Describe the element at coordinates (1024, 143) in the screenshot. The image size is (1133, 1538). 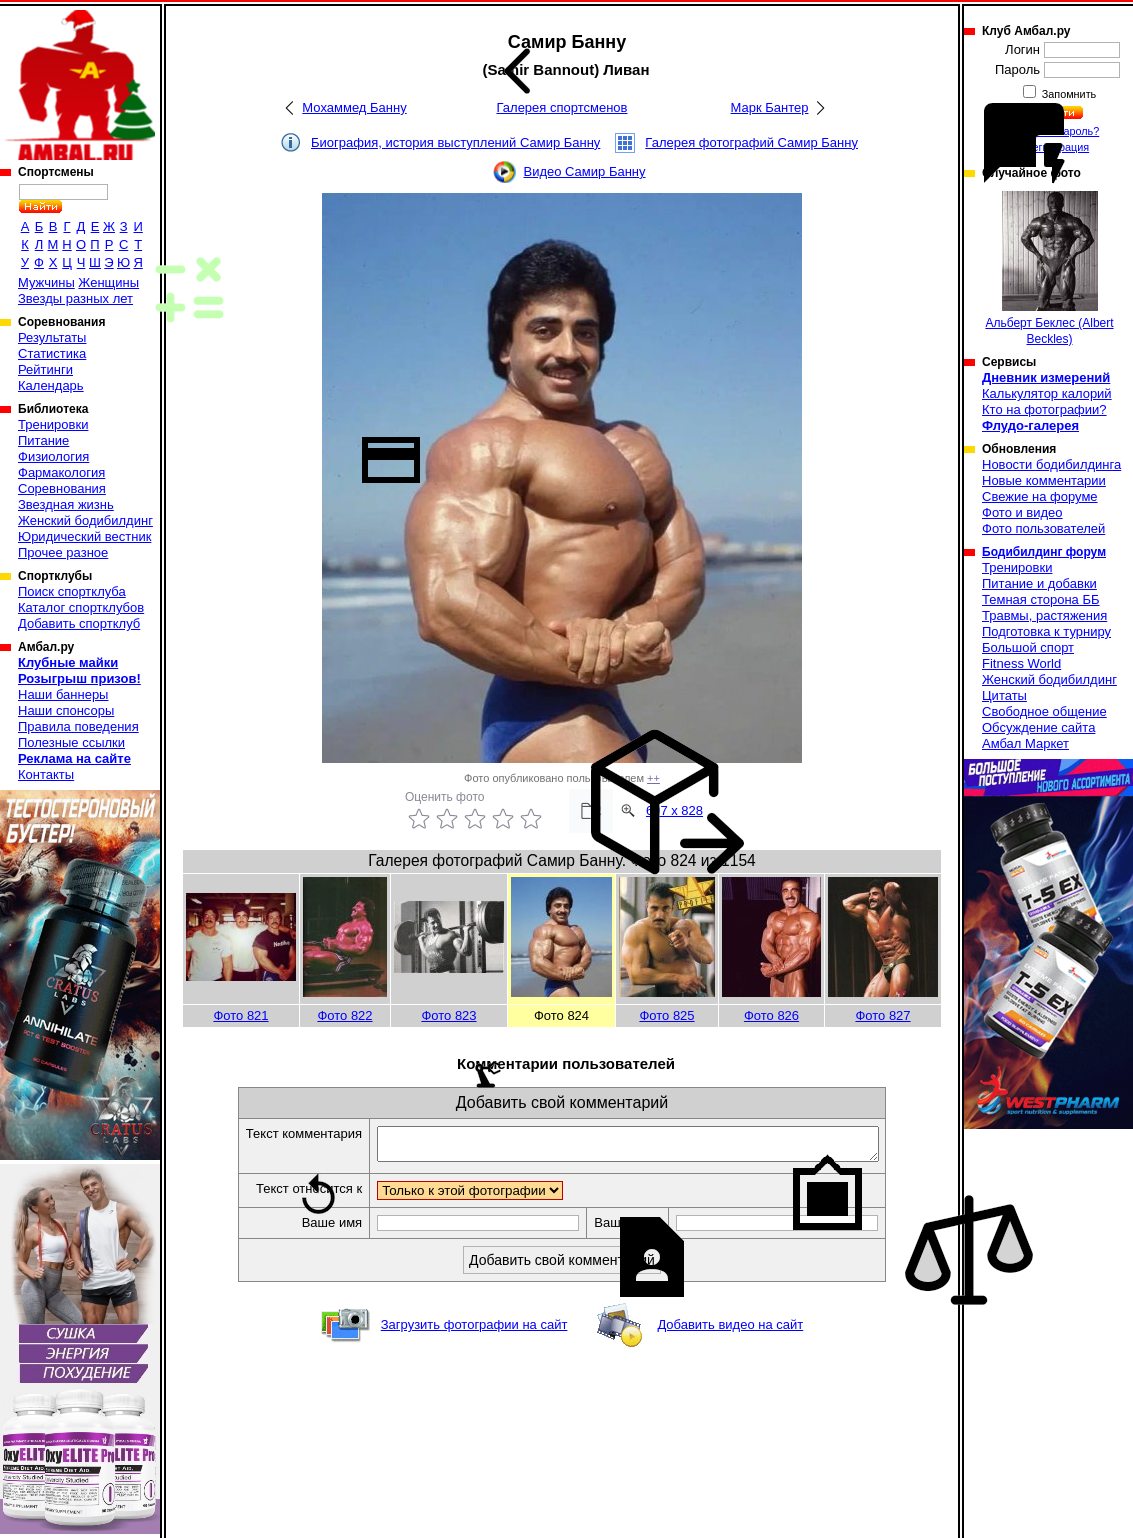
I see `send a quick reply to a message` at that location.